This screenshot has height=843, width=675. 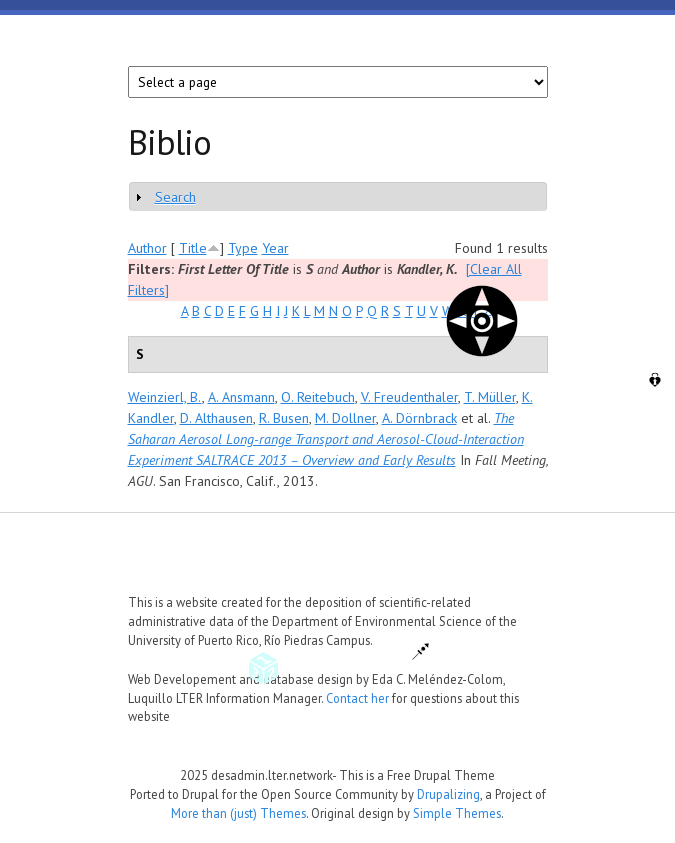 What do you see at coordinates (420, 651) in the screenshot?
I see `oden food item in a cooking or food-themed game` at bounding box center [420, 651].